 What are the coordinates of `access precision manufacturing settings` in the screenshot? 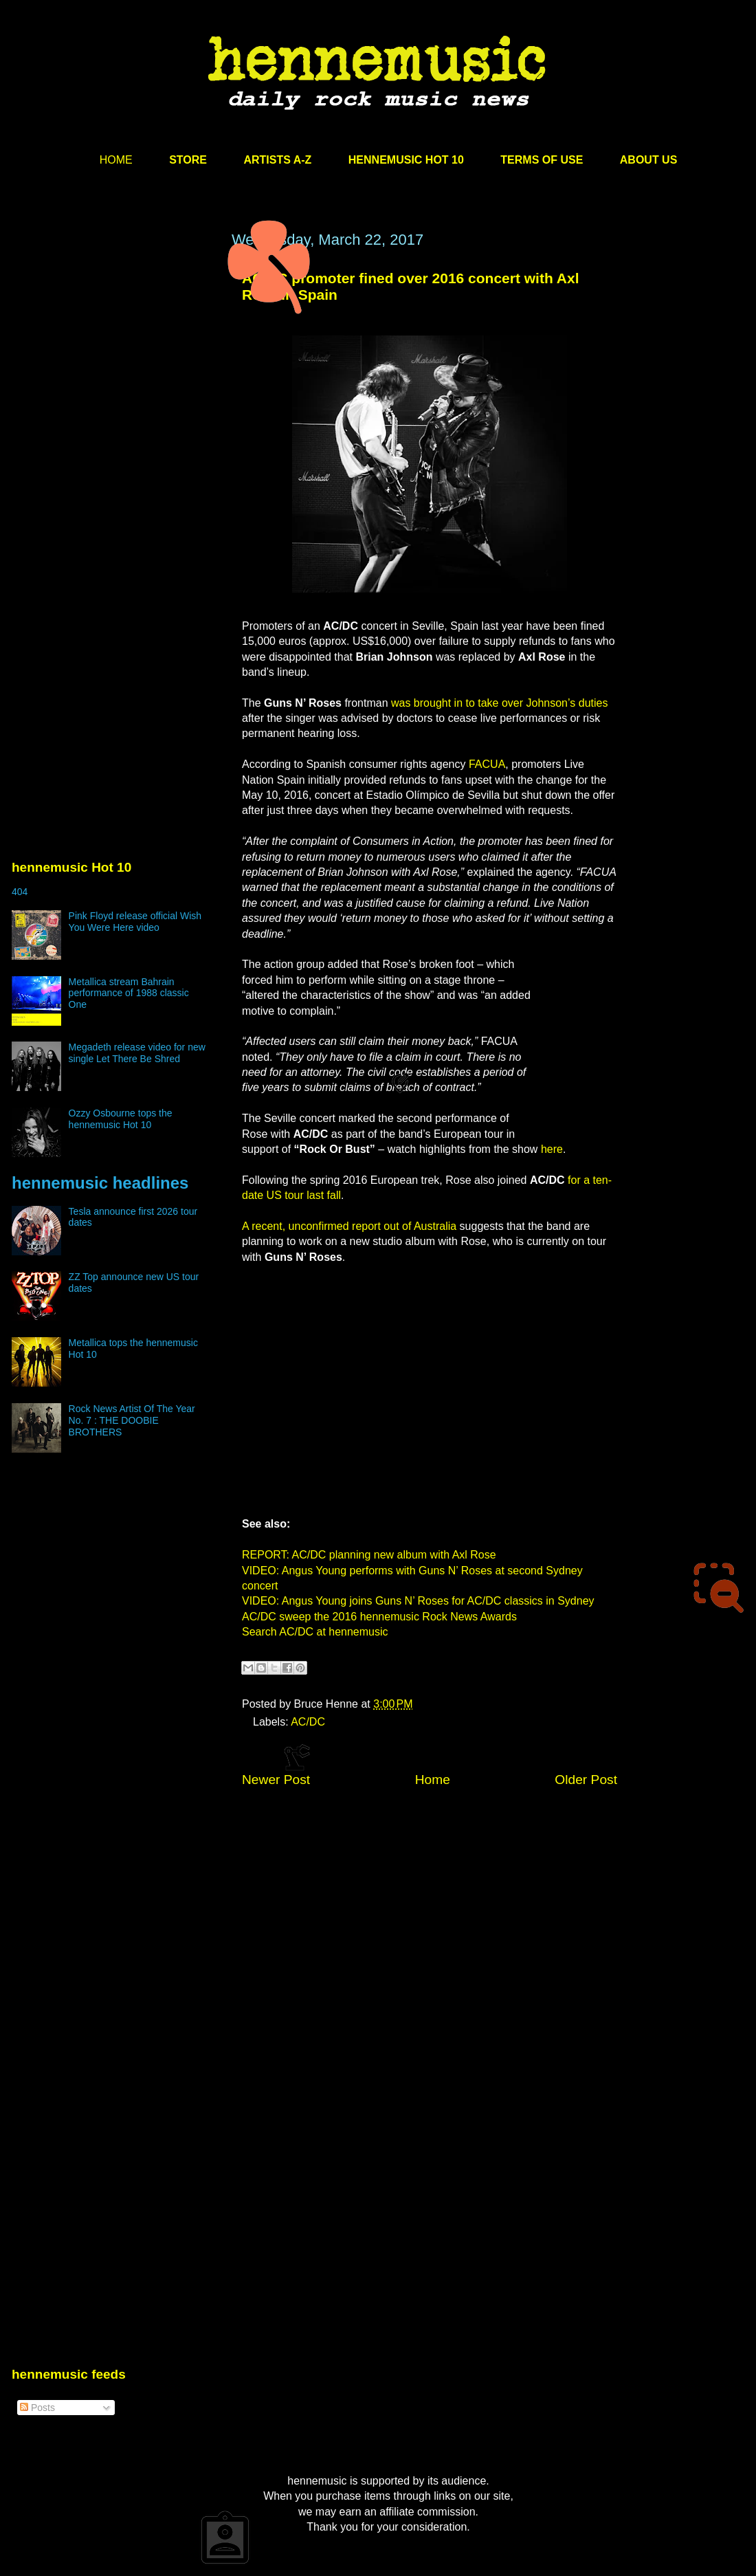 It's located at (297, 1758).